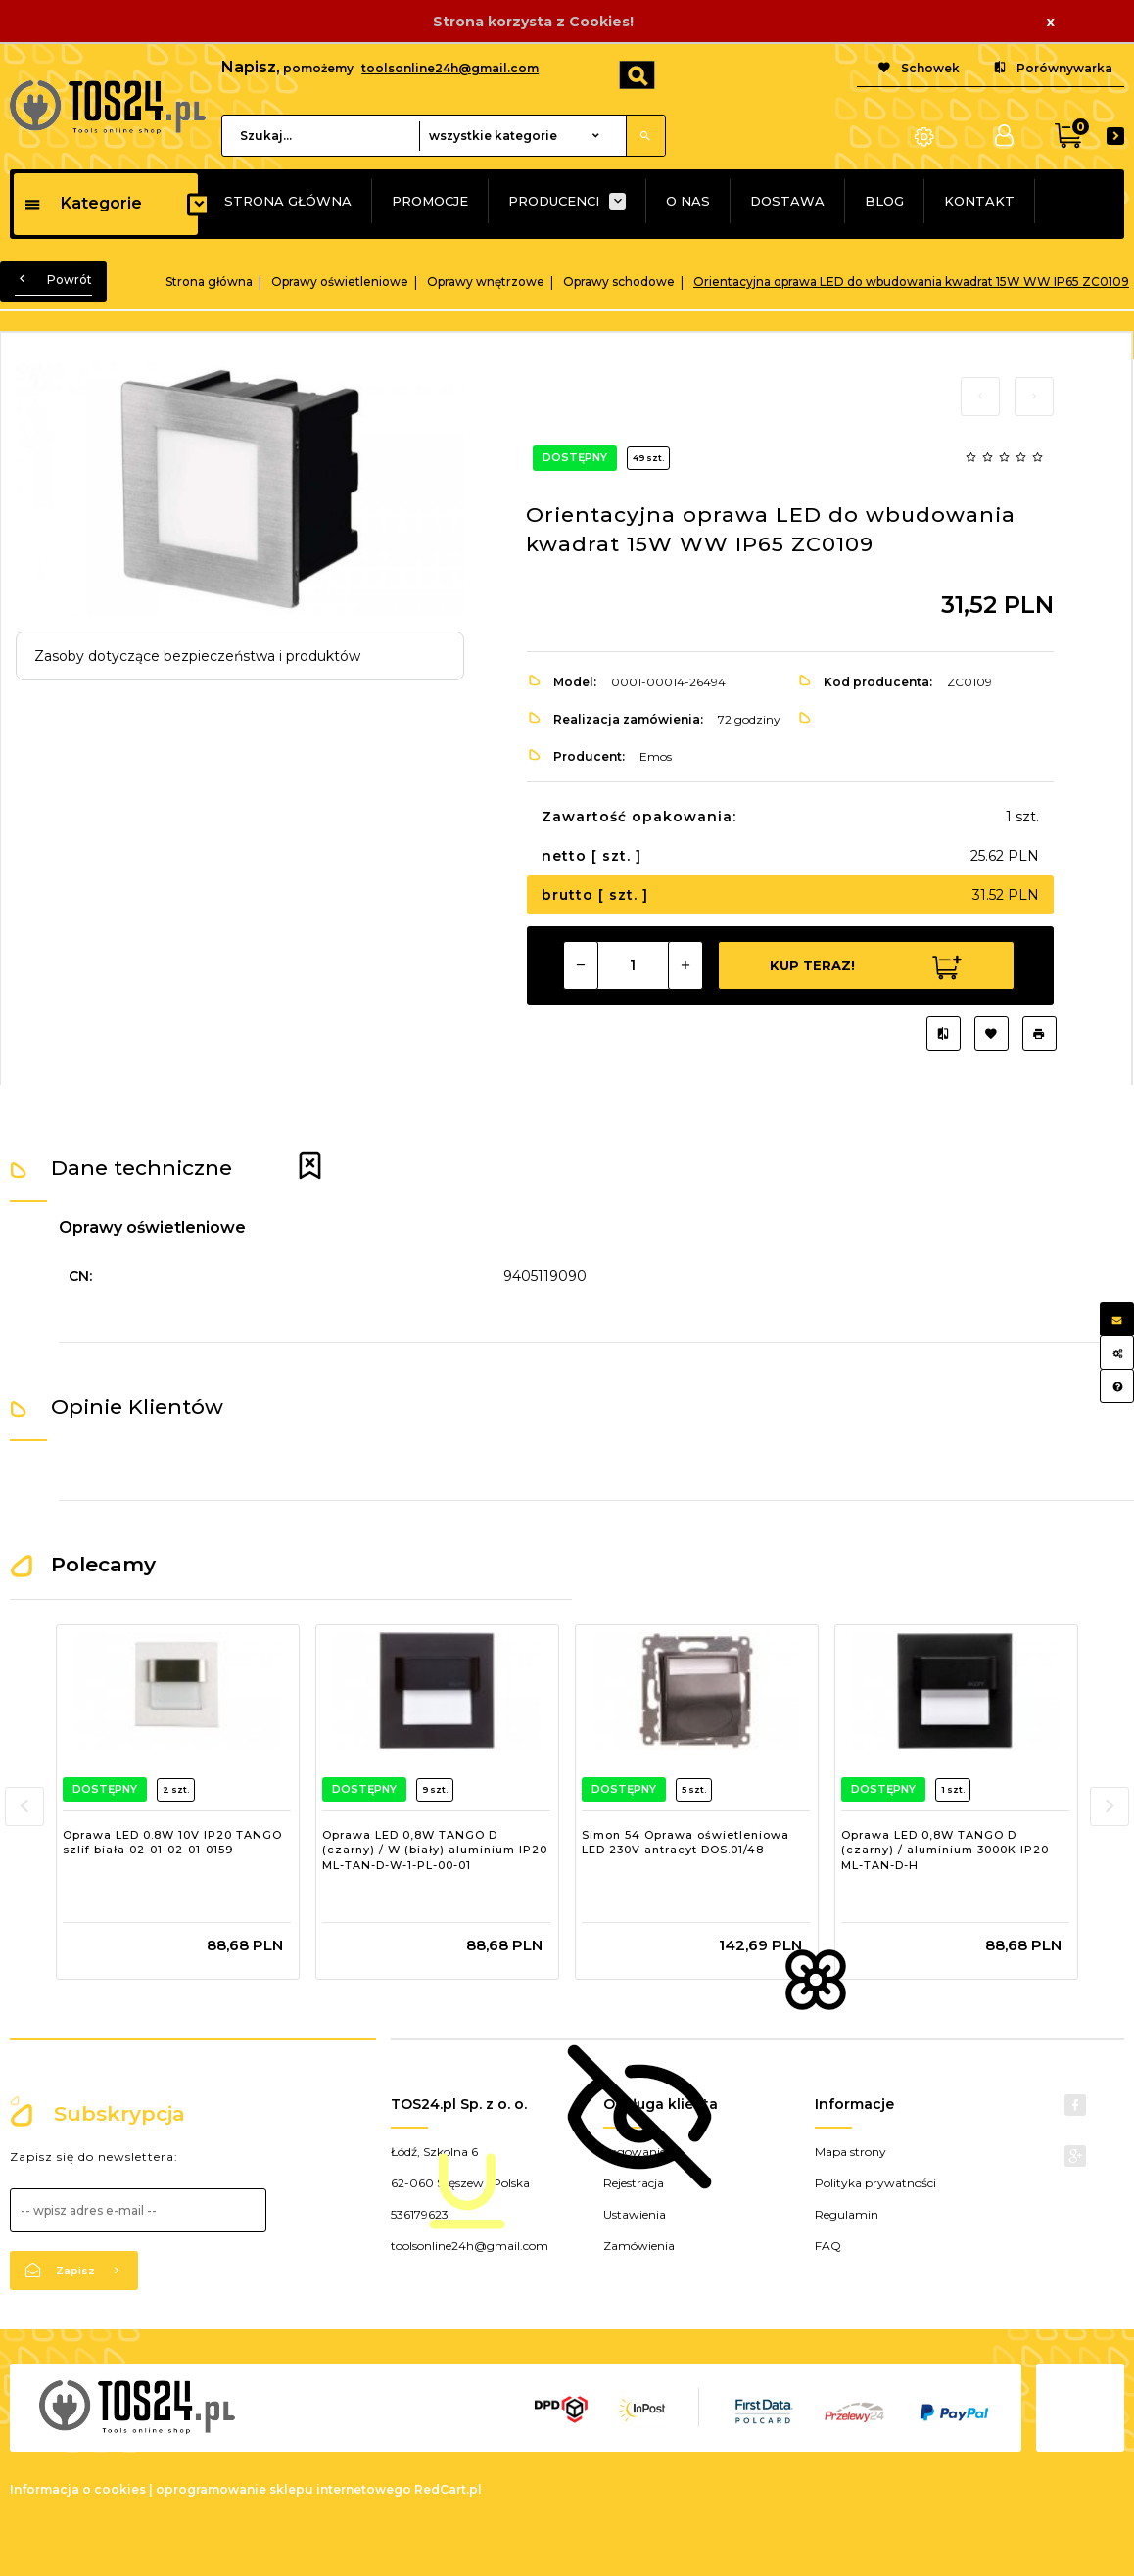 The height and width of the screenshot is (2576, 1134). I want to click on remove a bookmark, so click(309, 1165).